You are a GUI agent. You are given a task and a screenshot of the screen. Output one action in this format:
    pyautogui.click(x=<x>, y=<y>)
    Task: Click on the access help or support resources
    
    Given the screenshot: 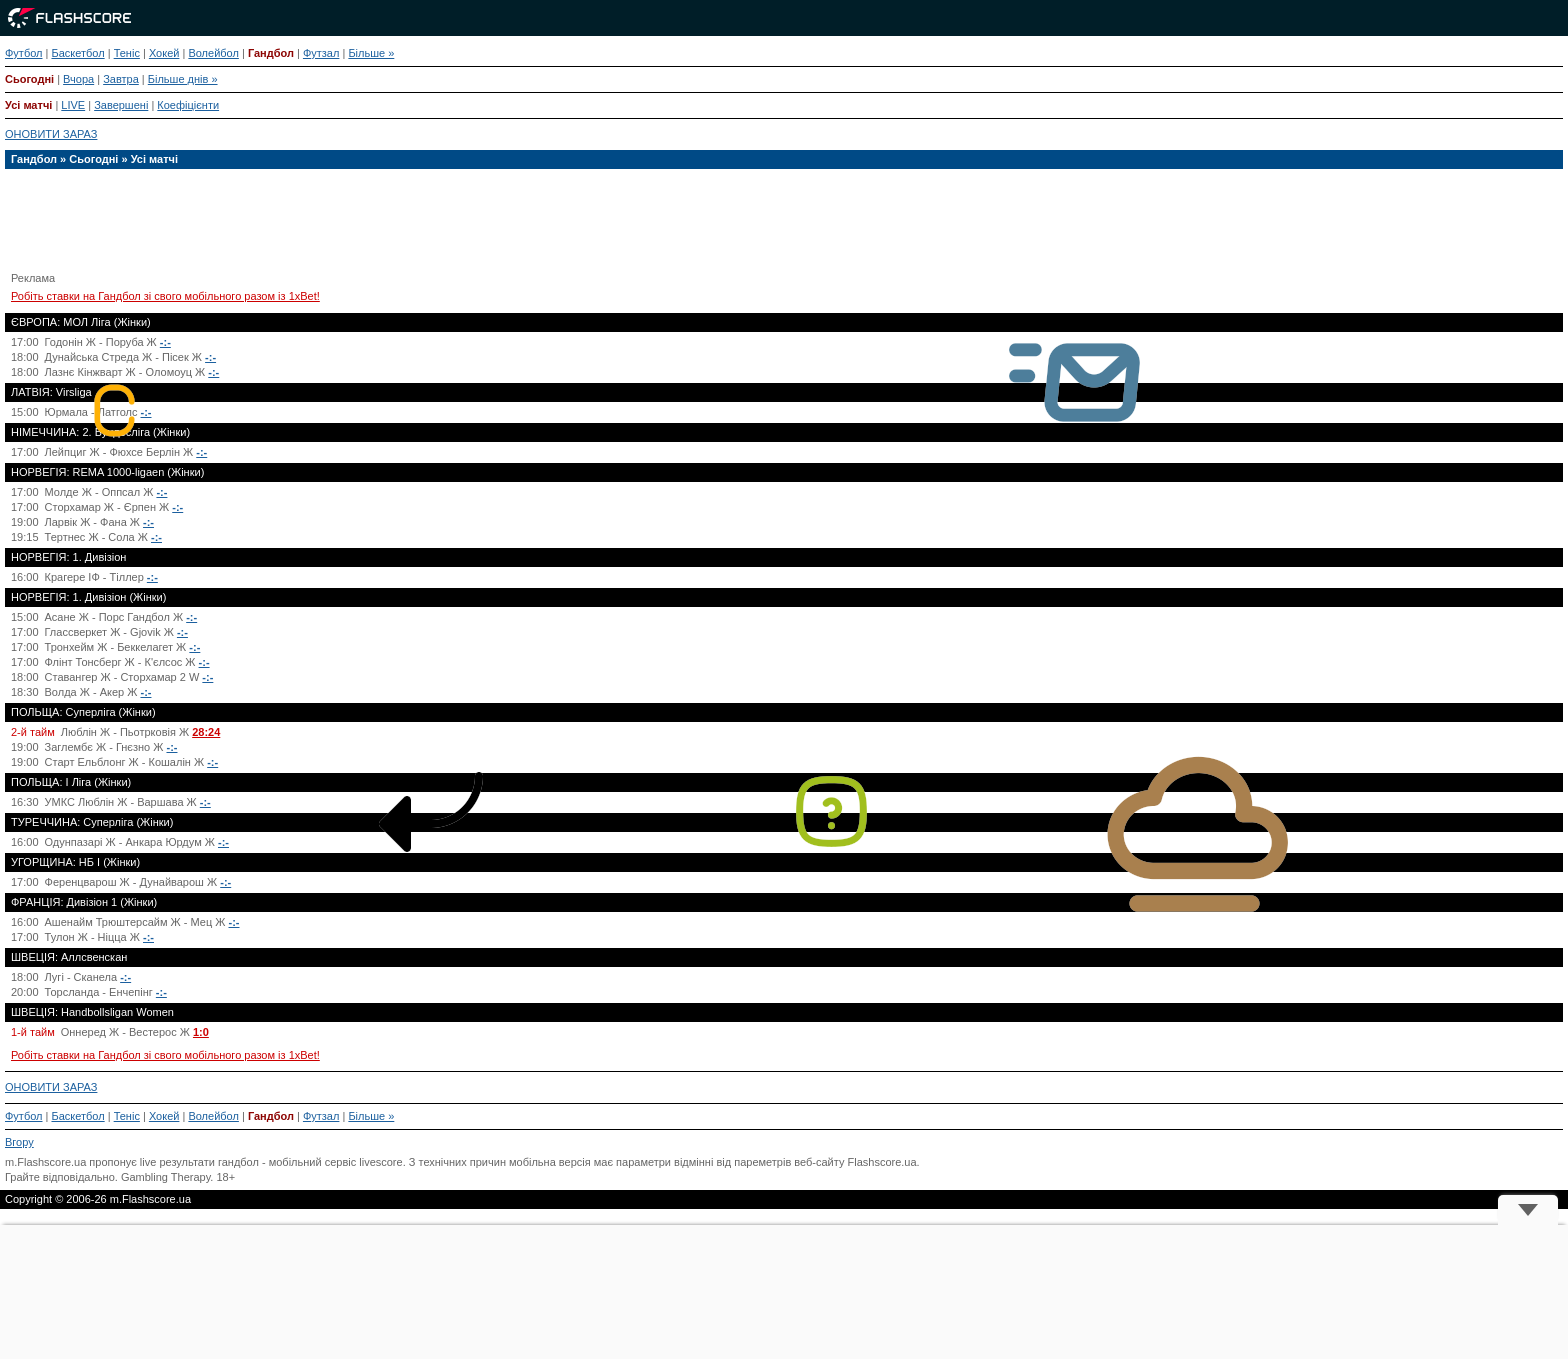 What is the action you would take?
    pyautogui.click(x=831, y=811)
    